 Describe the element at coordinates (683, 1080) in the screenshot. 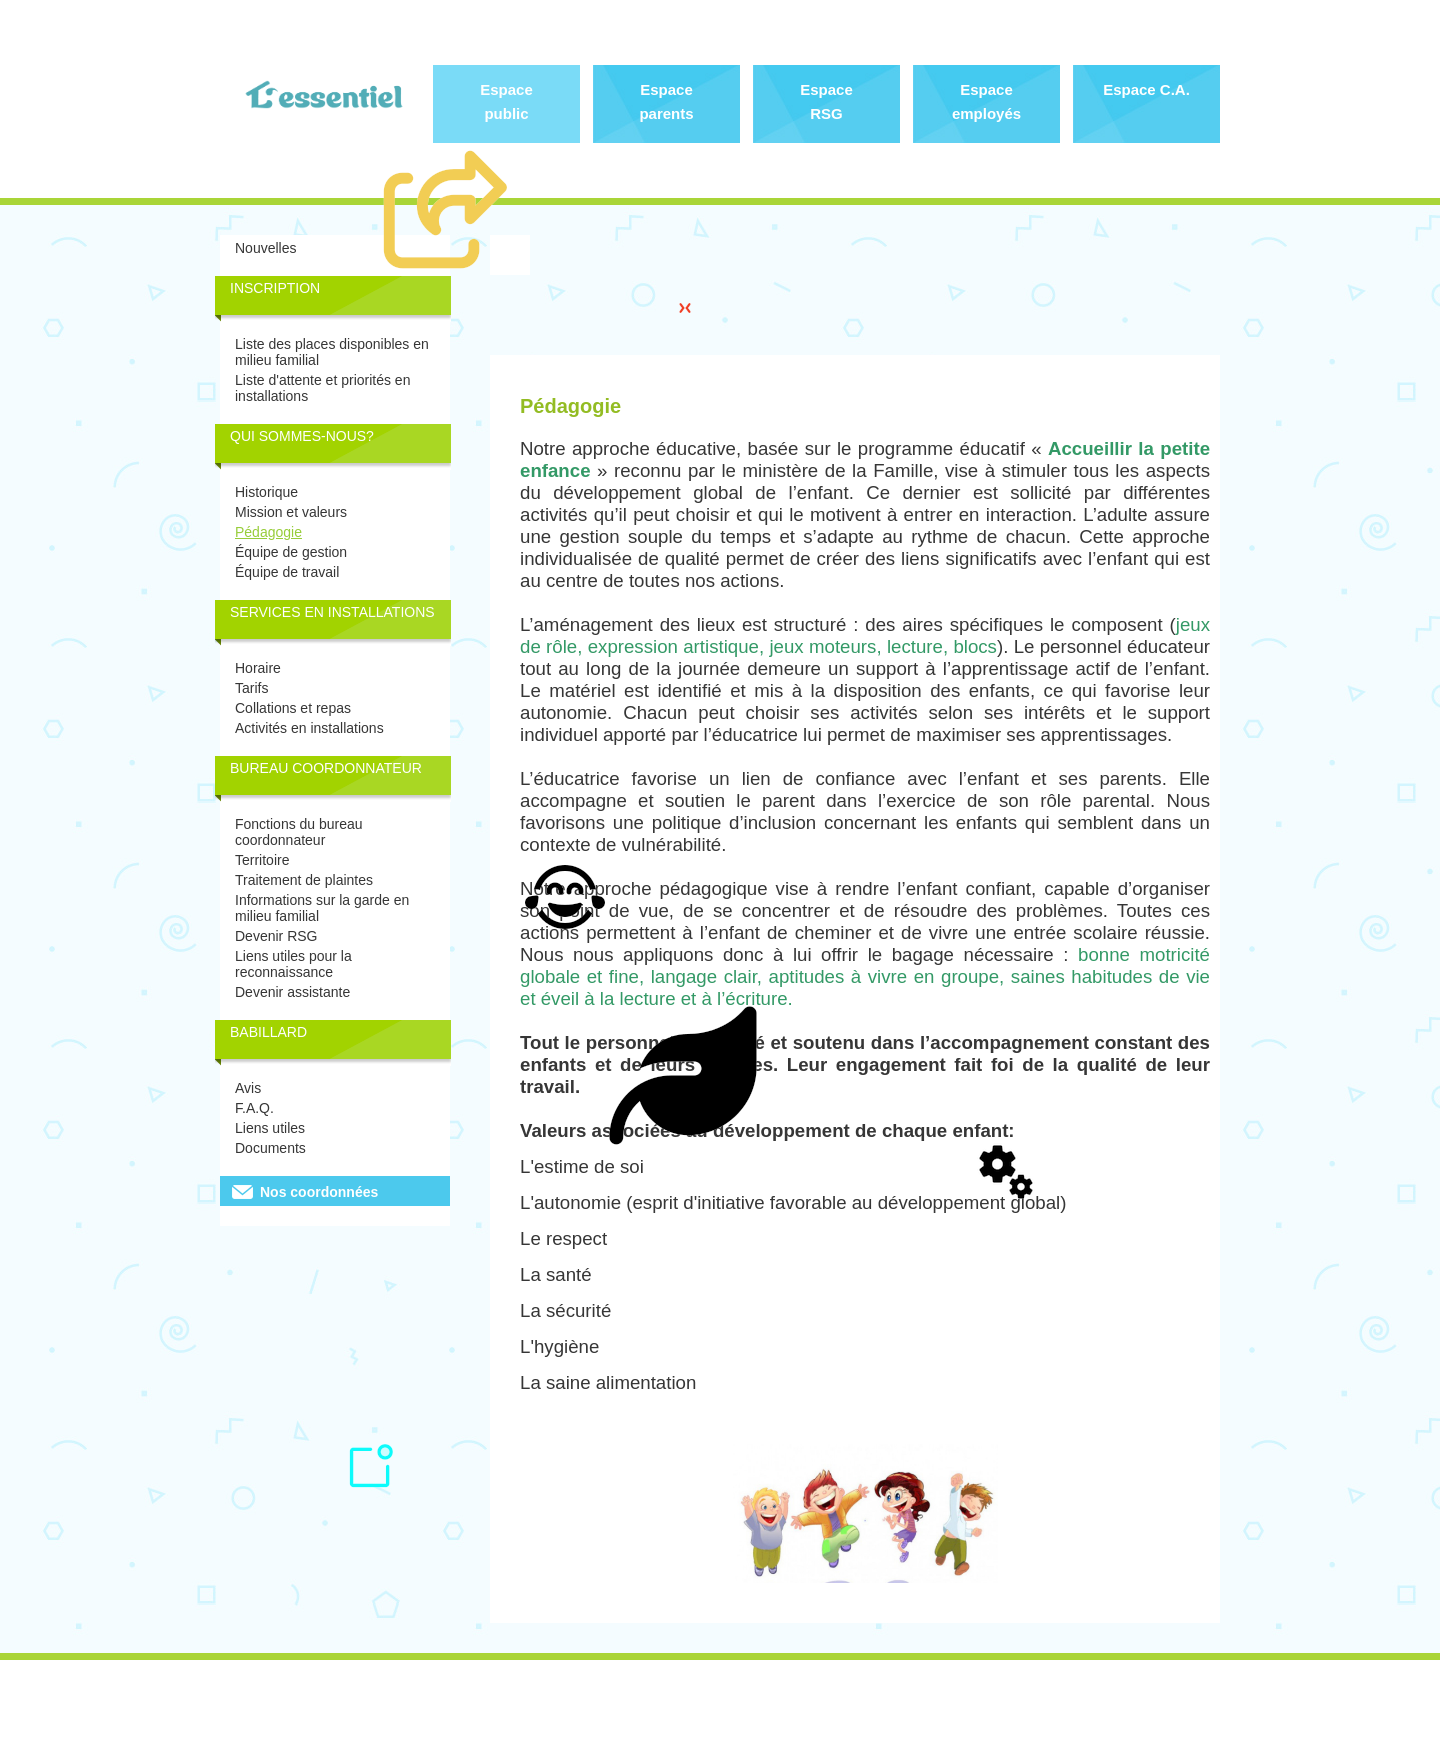

I see `indicates eco-friendly or sustainable option` at that location.